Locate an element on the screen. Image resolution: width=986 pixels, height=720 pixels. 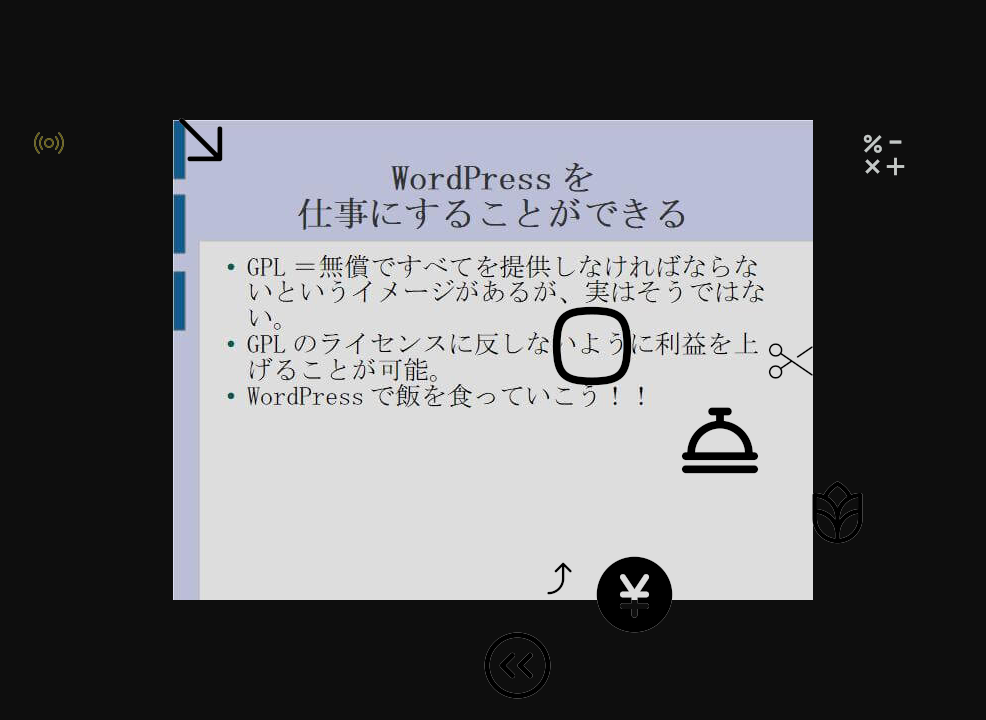
redirect or forward content is located at coordinates (559, 578).